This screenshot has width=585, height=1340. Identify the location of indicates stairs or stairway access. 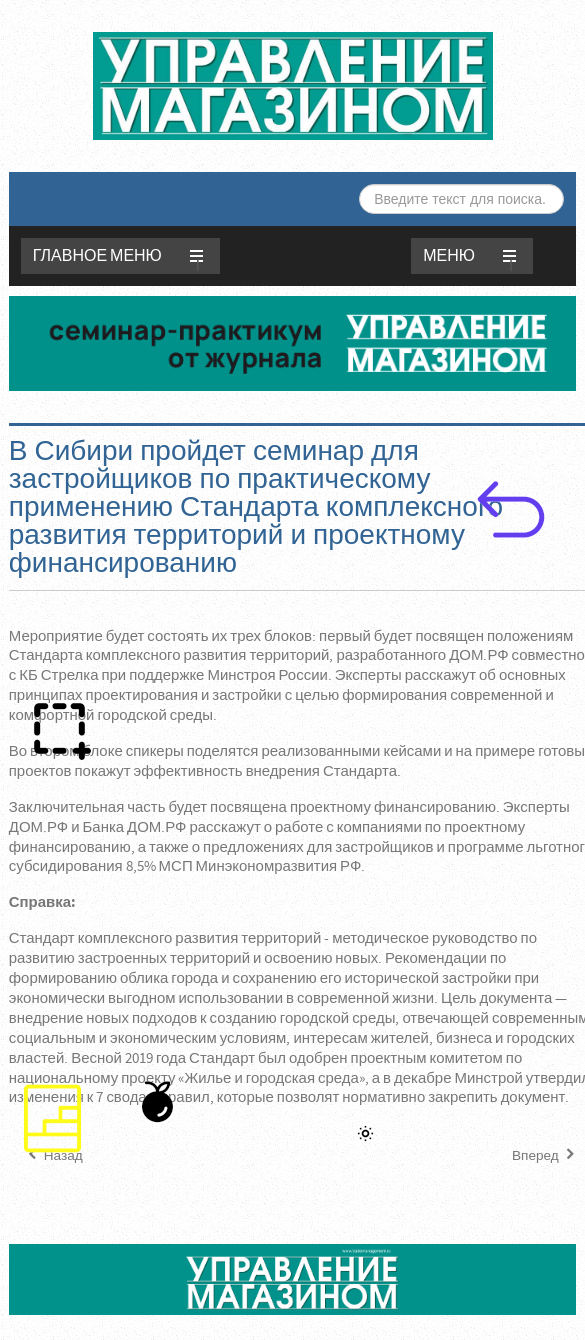
(52, 1118).